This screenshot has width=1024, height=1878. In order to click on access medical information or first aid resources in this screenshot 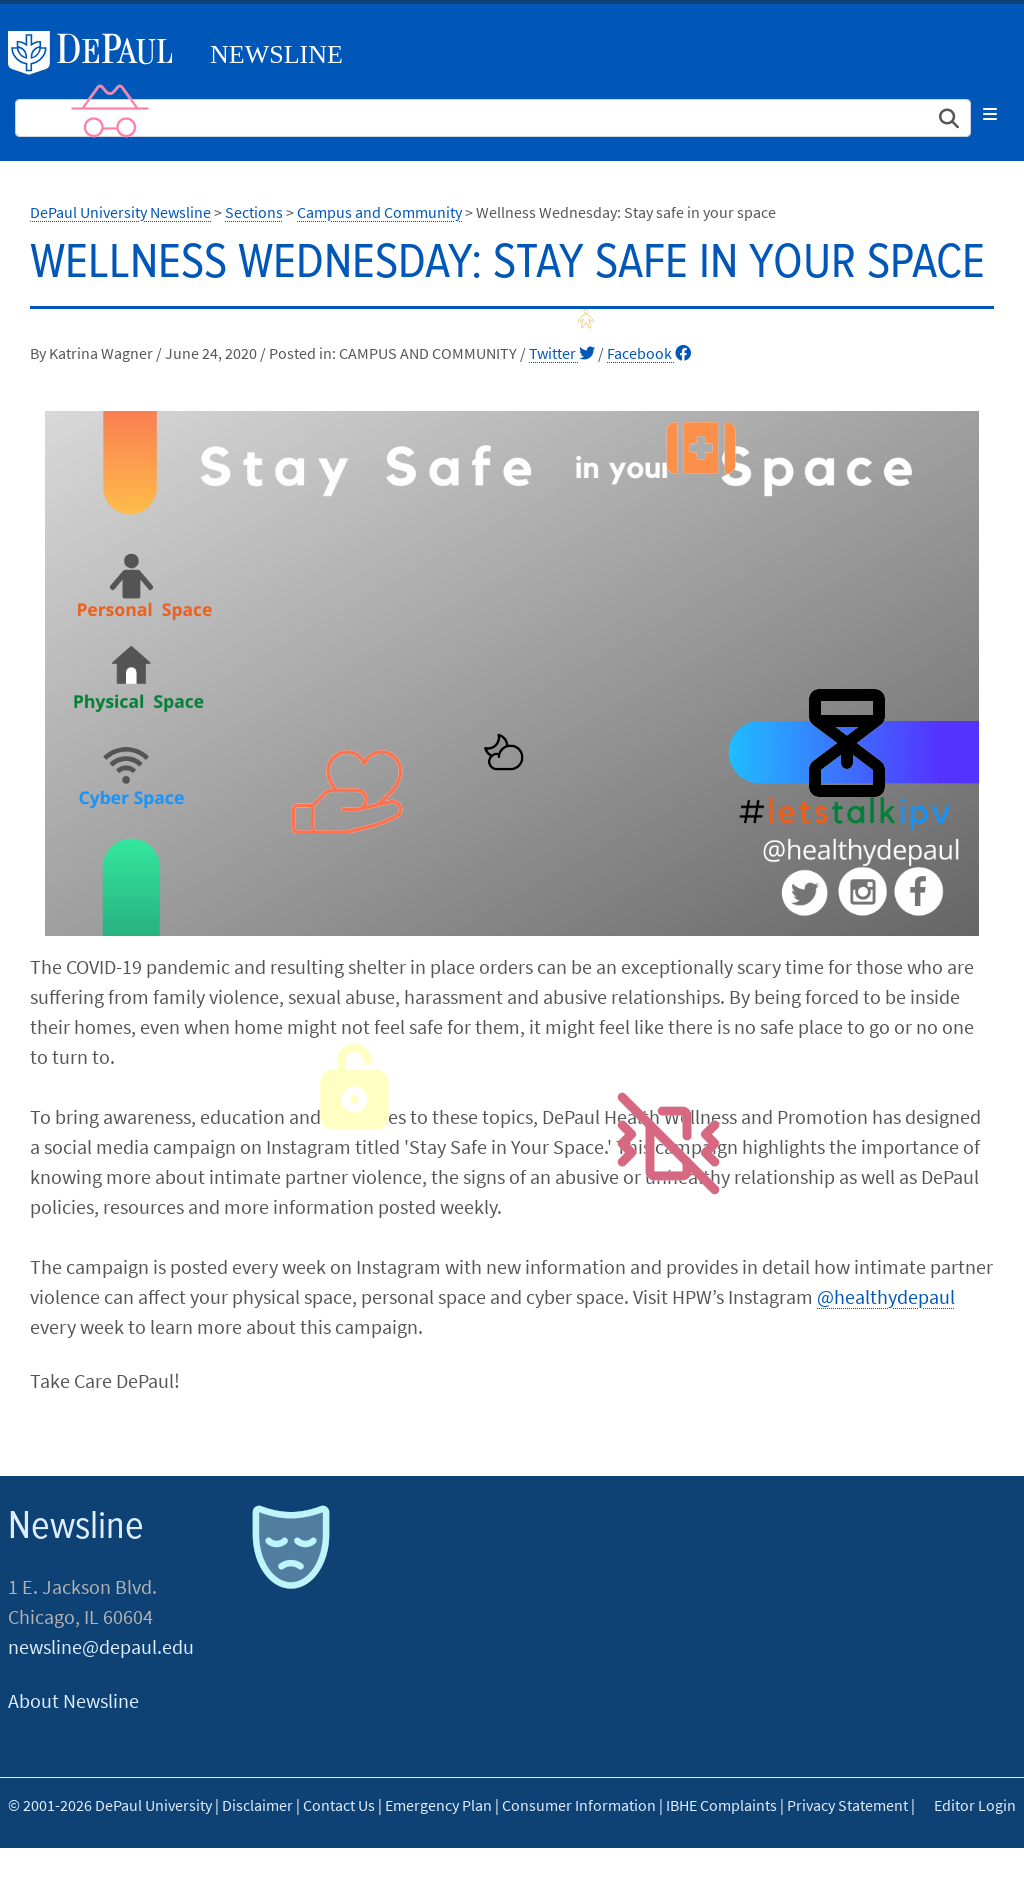, I will do `click(701, 448)`.